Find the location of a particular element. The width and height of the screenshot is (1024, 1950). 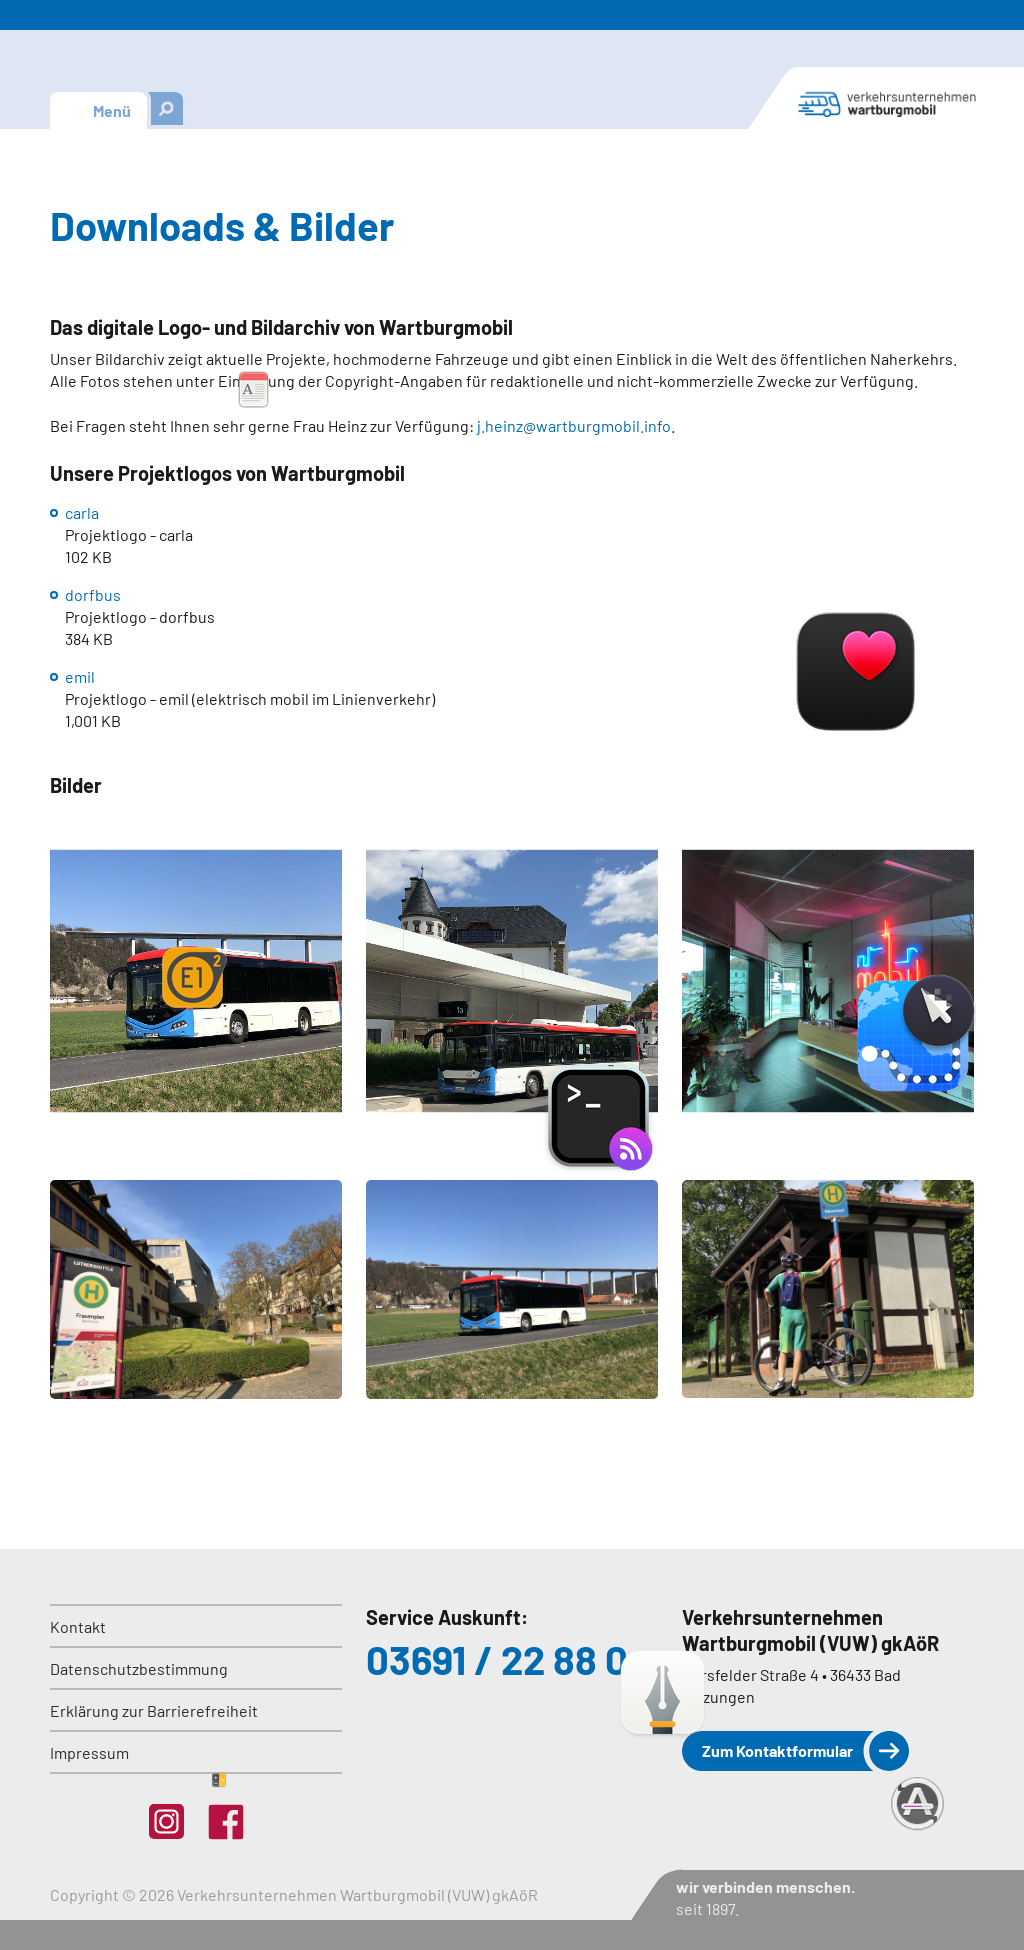

launch Half-Life 2: Episode One is located at coordinates (192, 977).